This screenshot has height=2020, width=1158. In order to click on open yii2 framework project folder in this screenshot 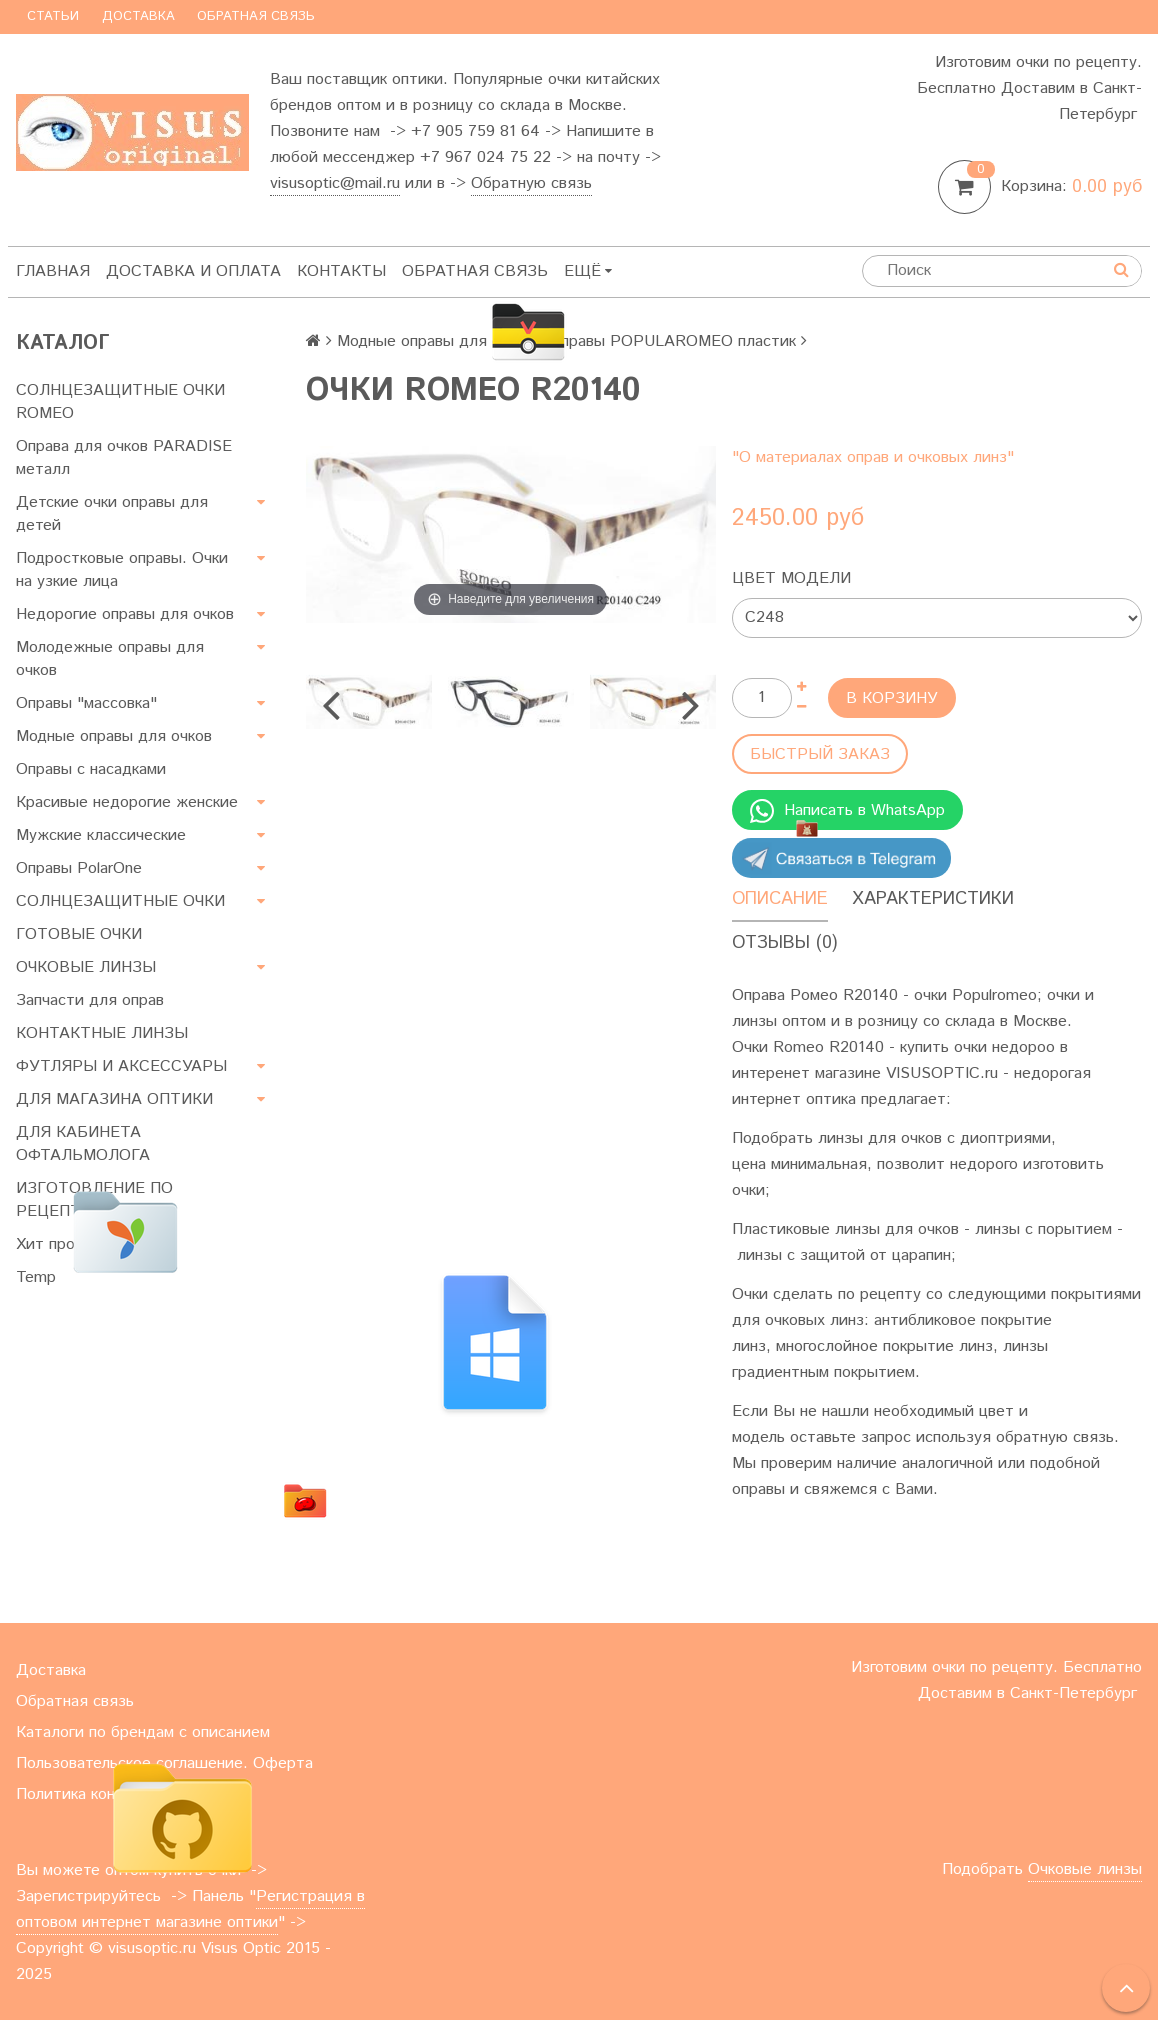, I will do `click(125, 1235)`.